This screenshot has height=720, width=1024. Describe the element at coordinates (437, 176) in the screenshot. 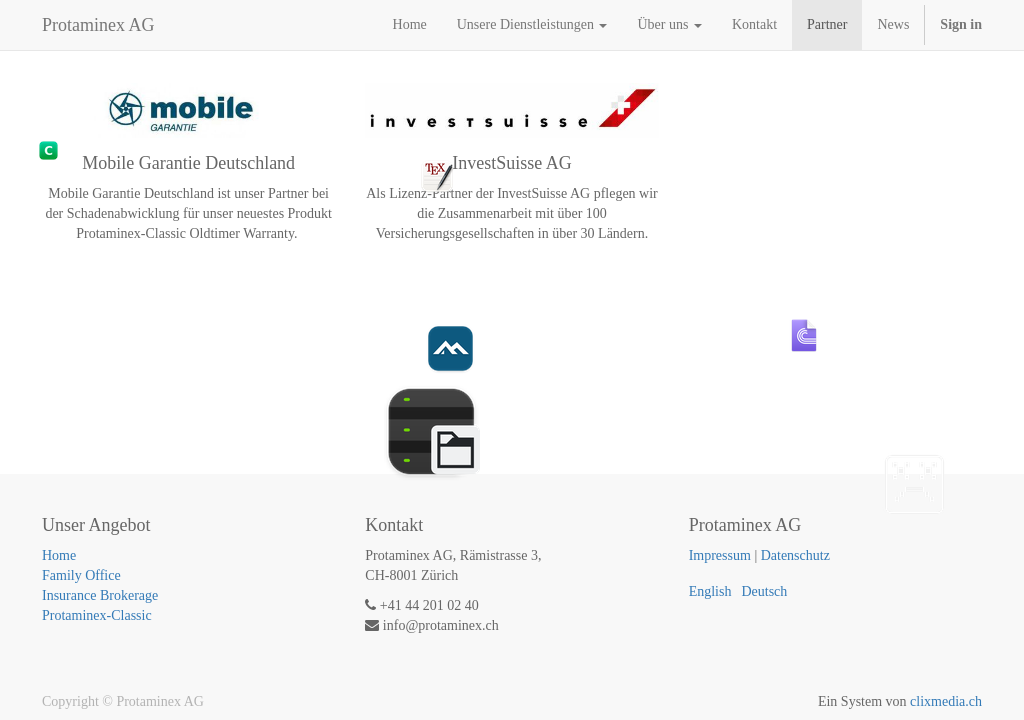

I see `open texstudio latex editor` at that location.